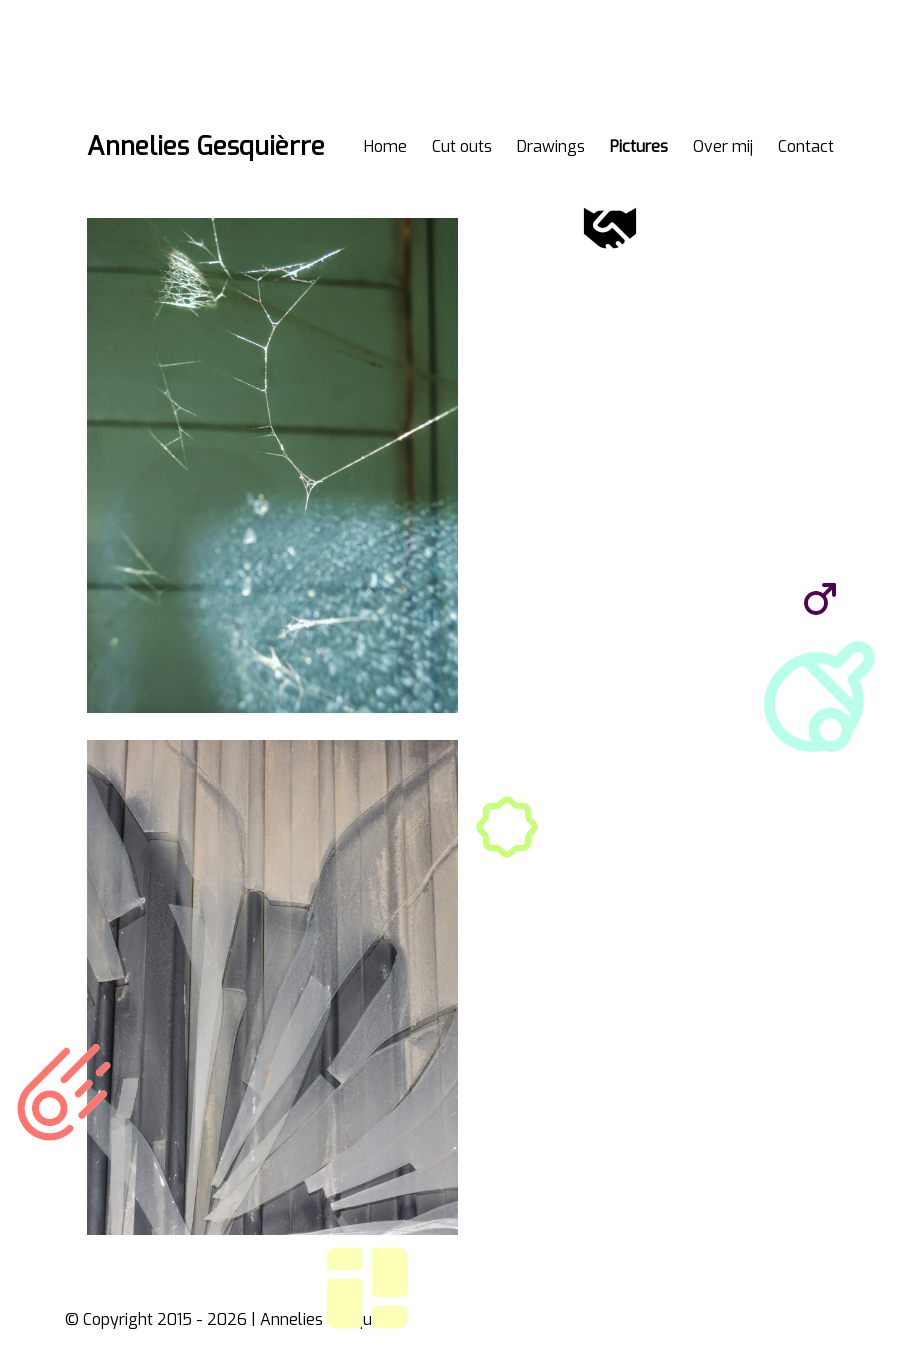 The image size is (921, 1363). What do you see at coordinates (820, 599) in the screenshot?
I see `indicates male gender selection` at bounding box center [820, 599].